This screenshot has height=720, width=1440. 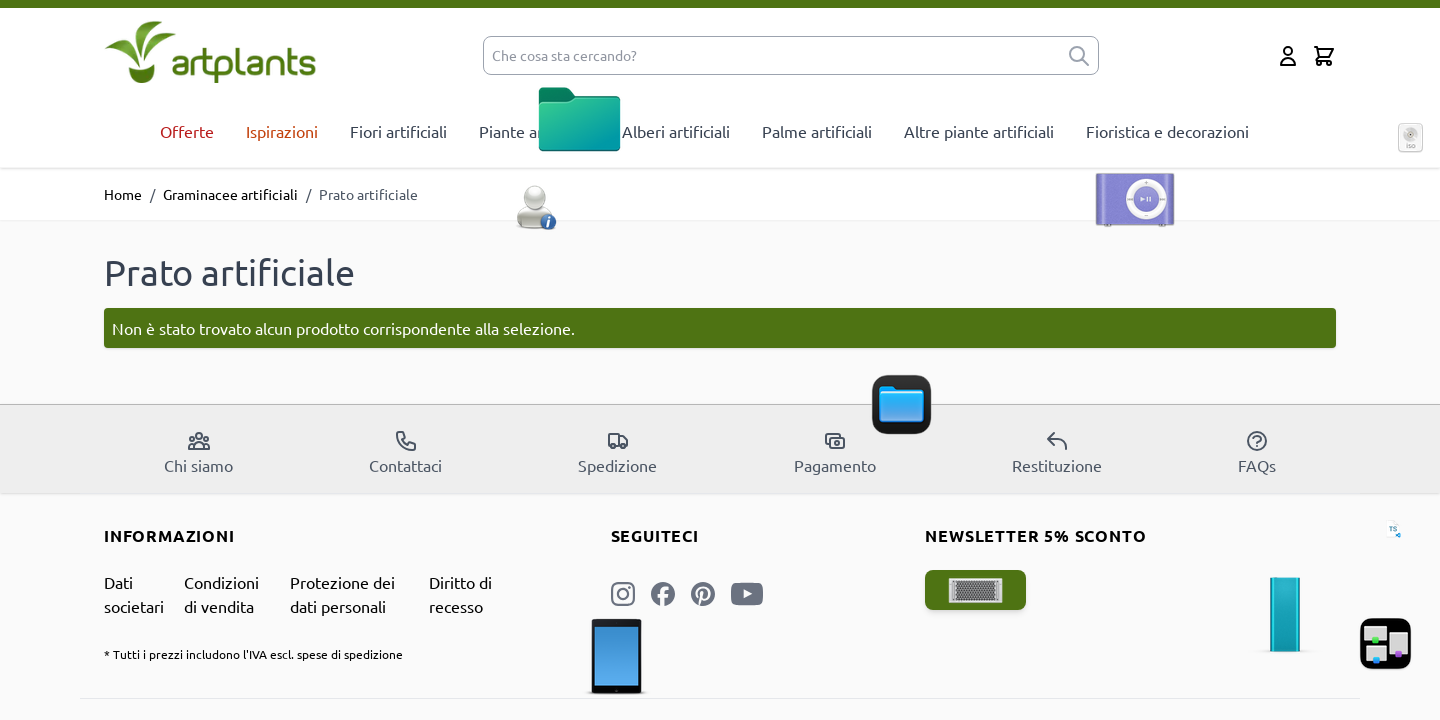 What do you see at coordinates (901, 404) in the screenshot?
I see `open the files app` at bounding box center [901, 404].